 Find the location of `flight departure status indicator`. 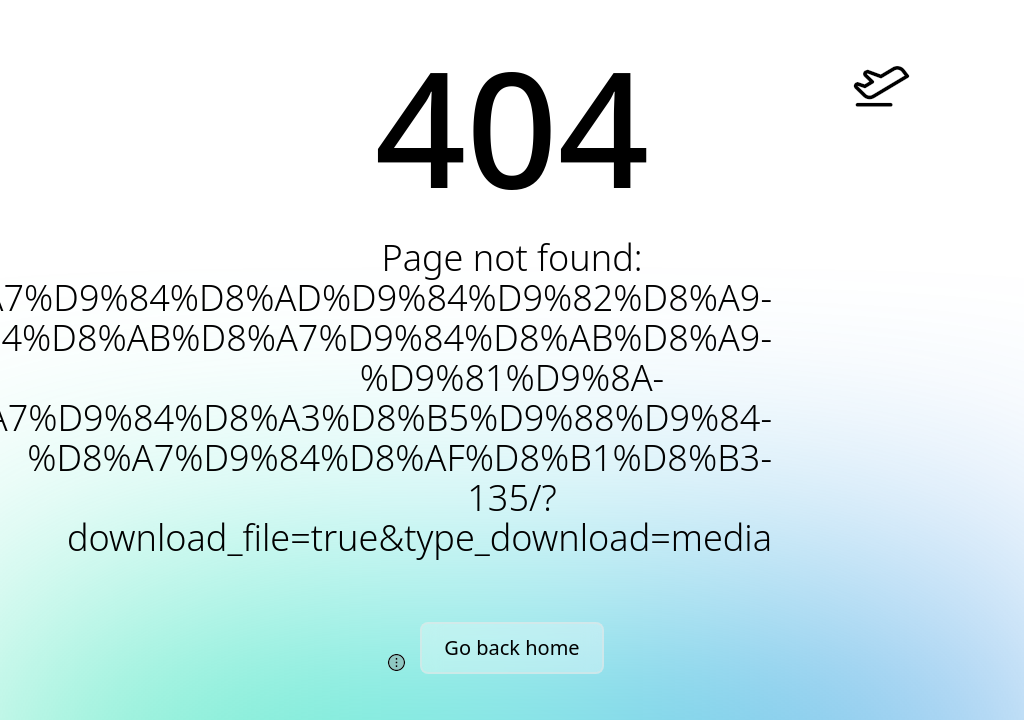

flight departure status indicator is located at coordinates (881, 84).